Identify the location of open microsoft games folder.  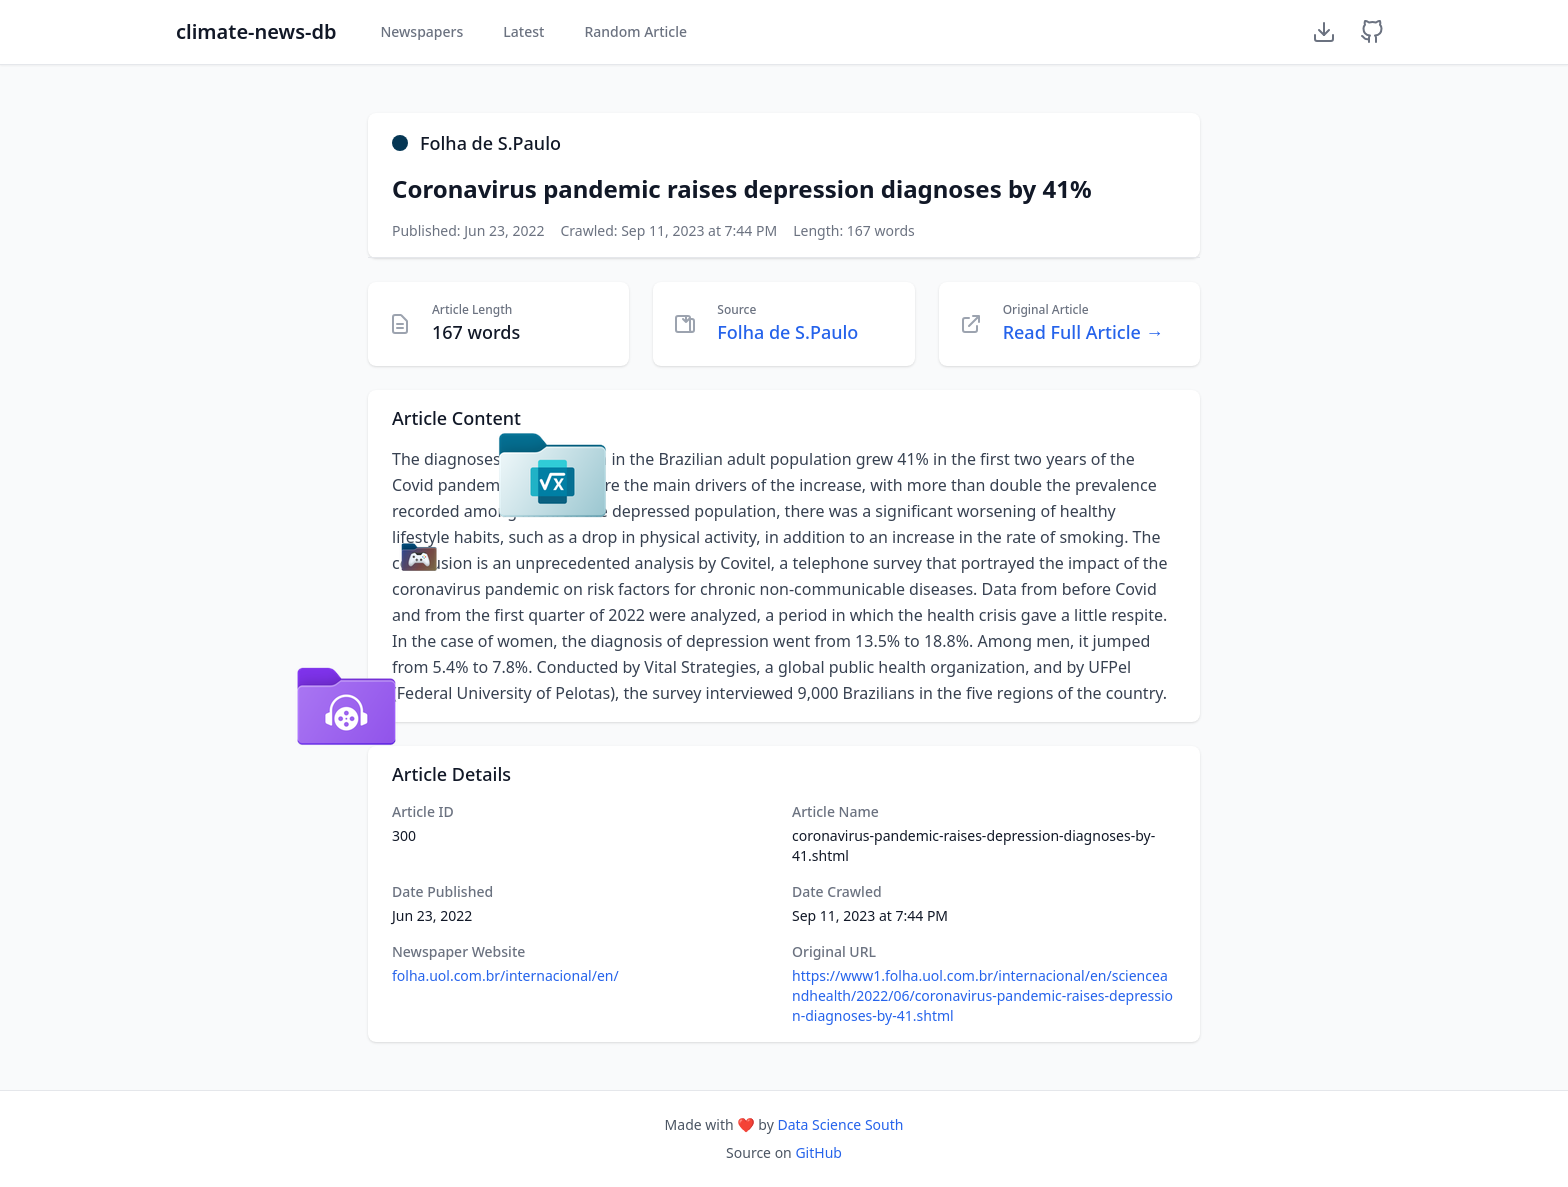
(419, 558).